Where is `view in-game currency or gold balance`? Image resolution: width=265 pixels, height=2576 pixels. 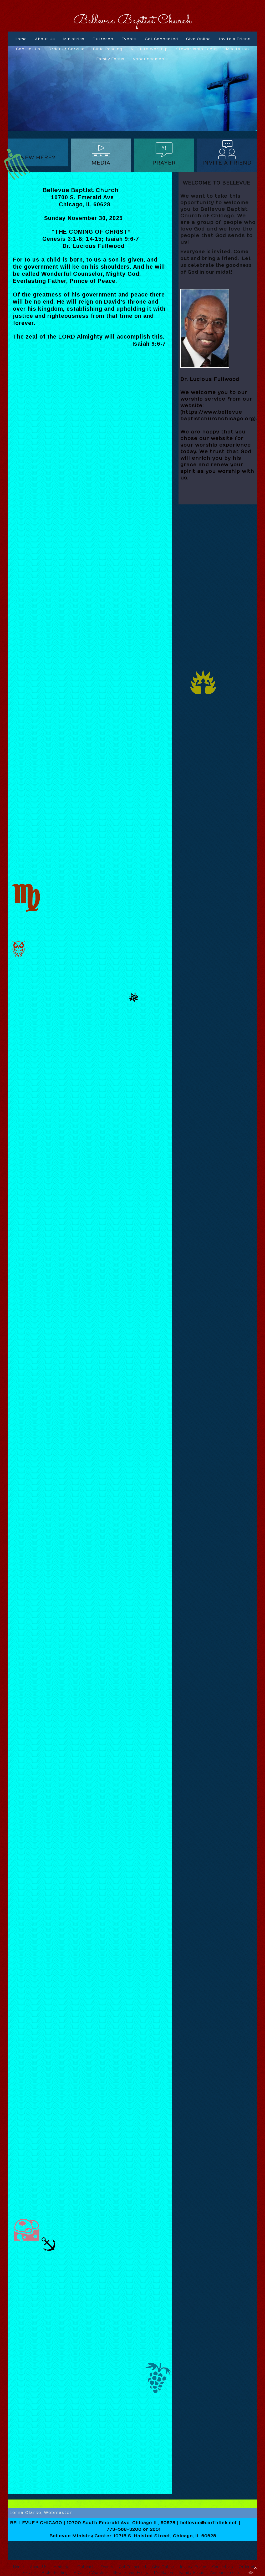 view in-game currency or gold balance is located at coordinates (134, 997).